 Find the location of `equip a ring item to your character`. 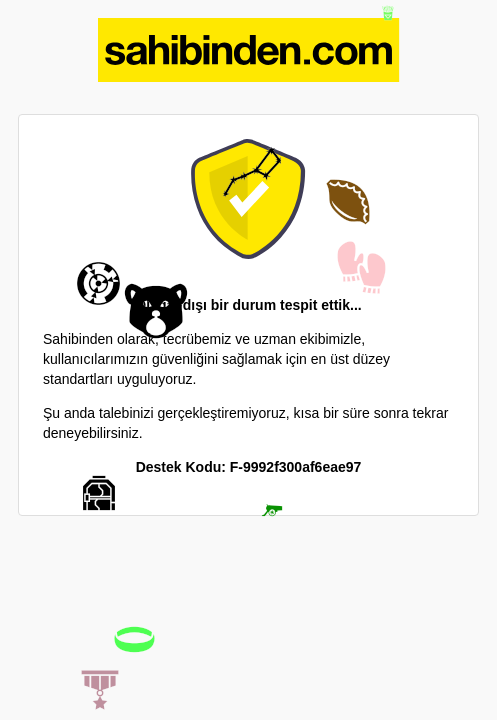

equip a ring item to your character is located at coordinates (134, 639).